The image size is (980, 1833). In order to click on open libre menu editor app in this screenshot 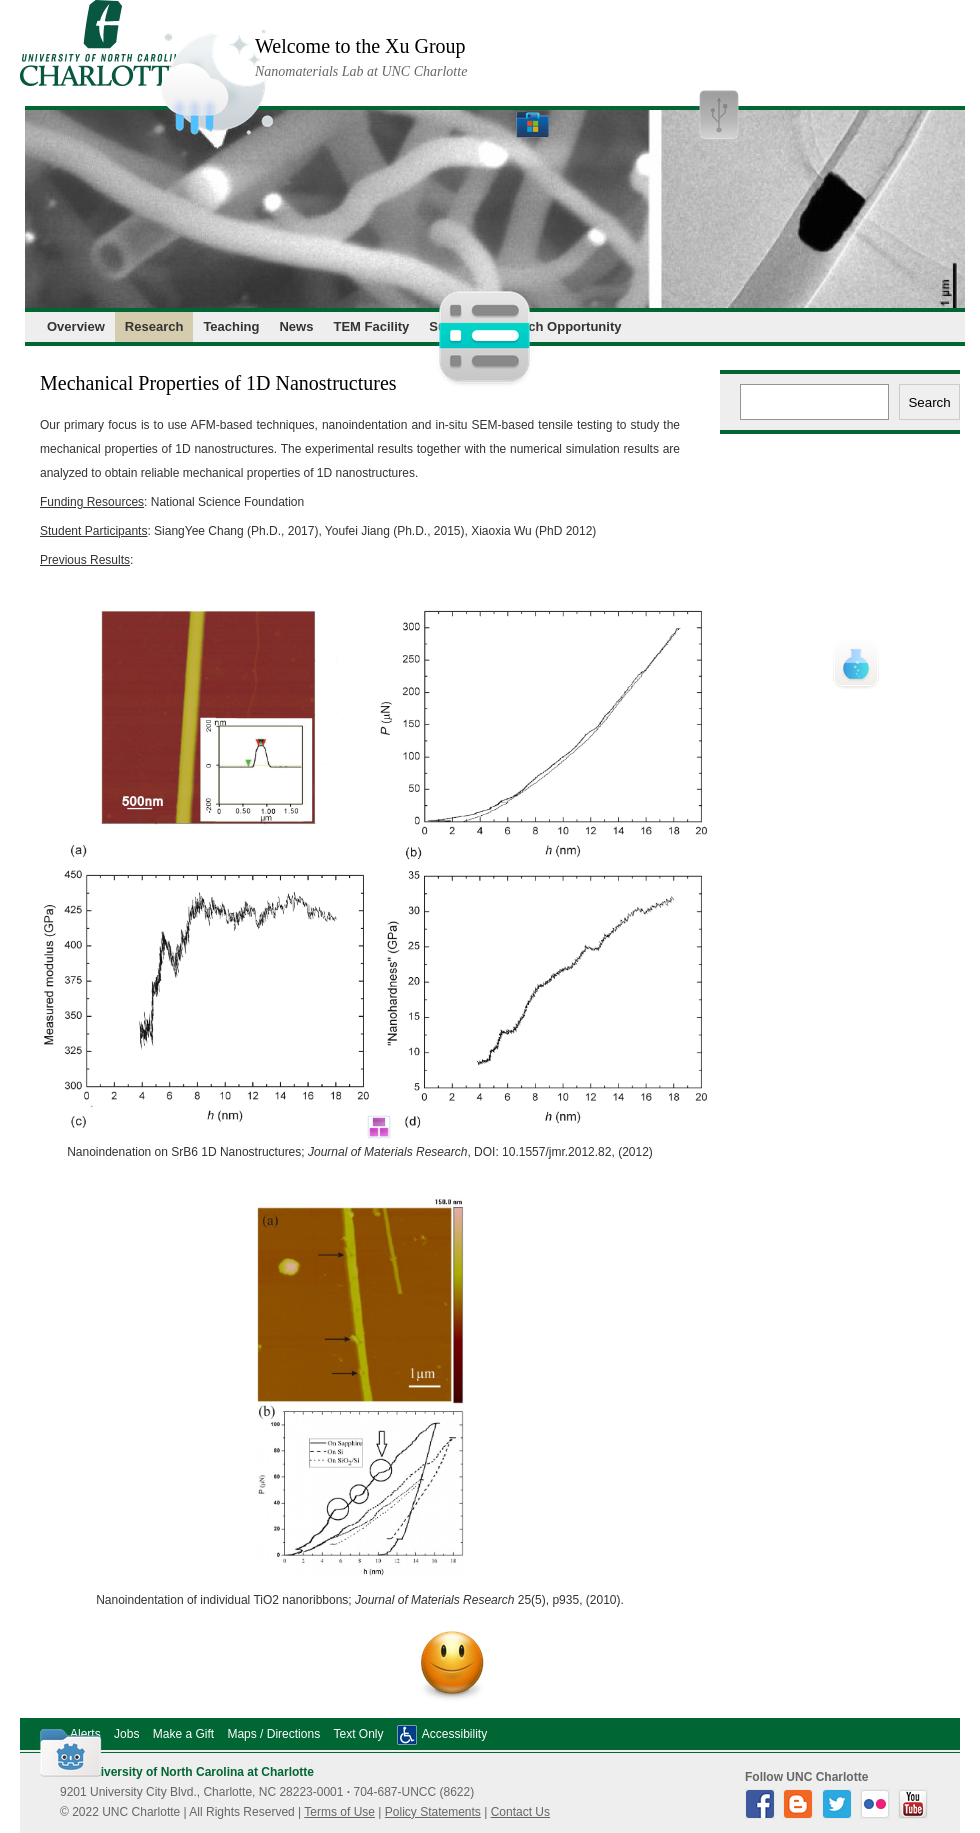, I will do `click(484, 336)`.